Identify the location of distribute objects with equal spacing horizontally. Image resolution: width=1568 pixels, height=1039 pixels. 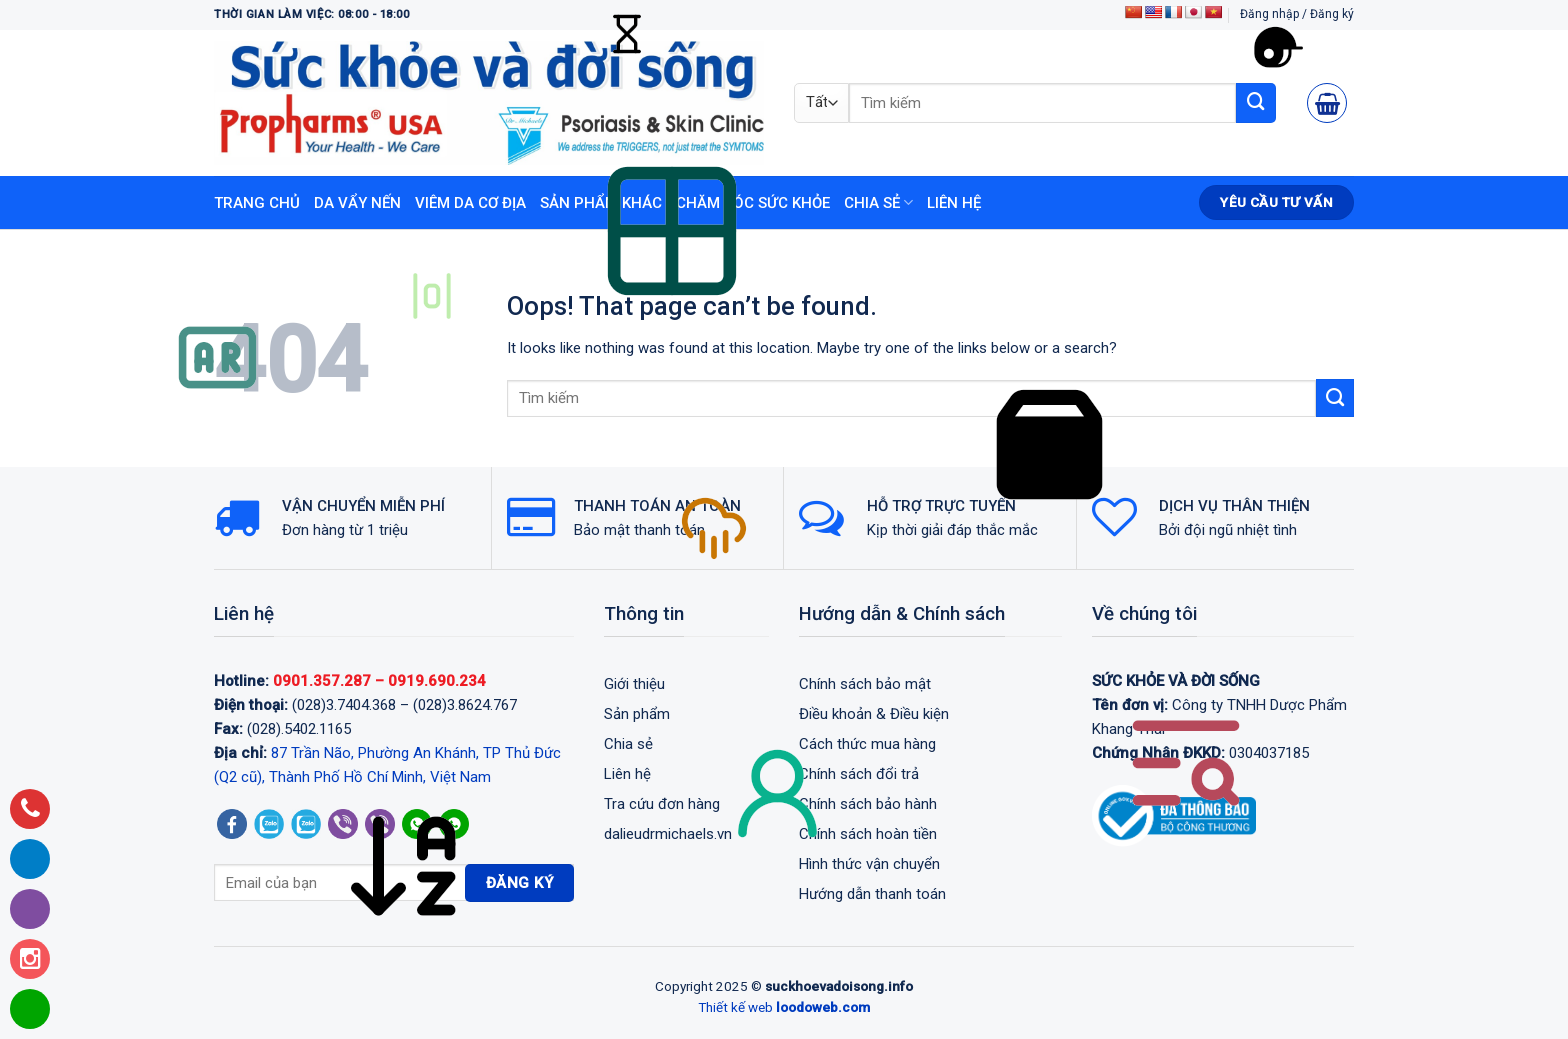
(432, 296).